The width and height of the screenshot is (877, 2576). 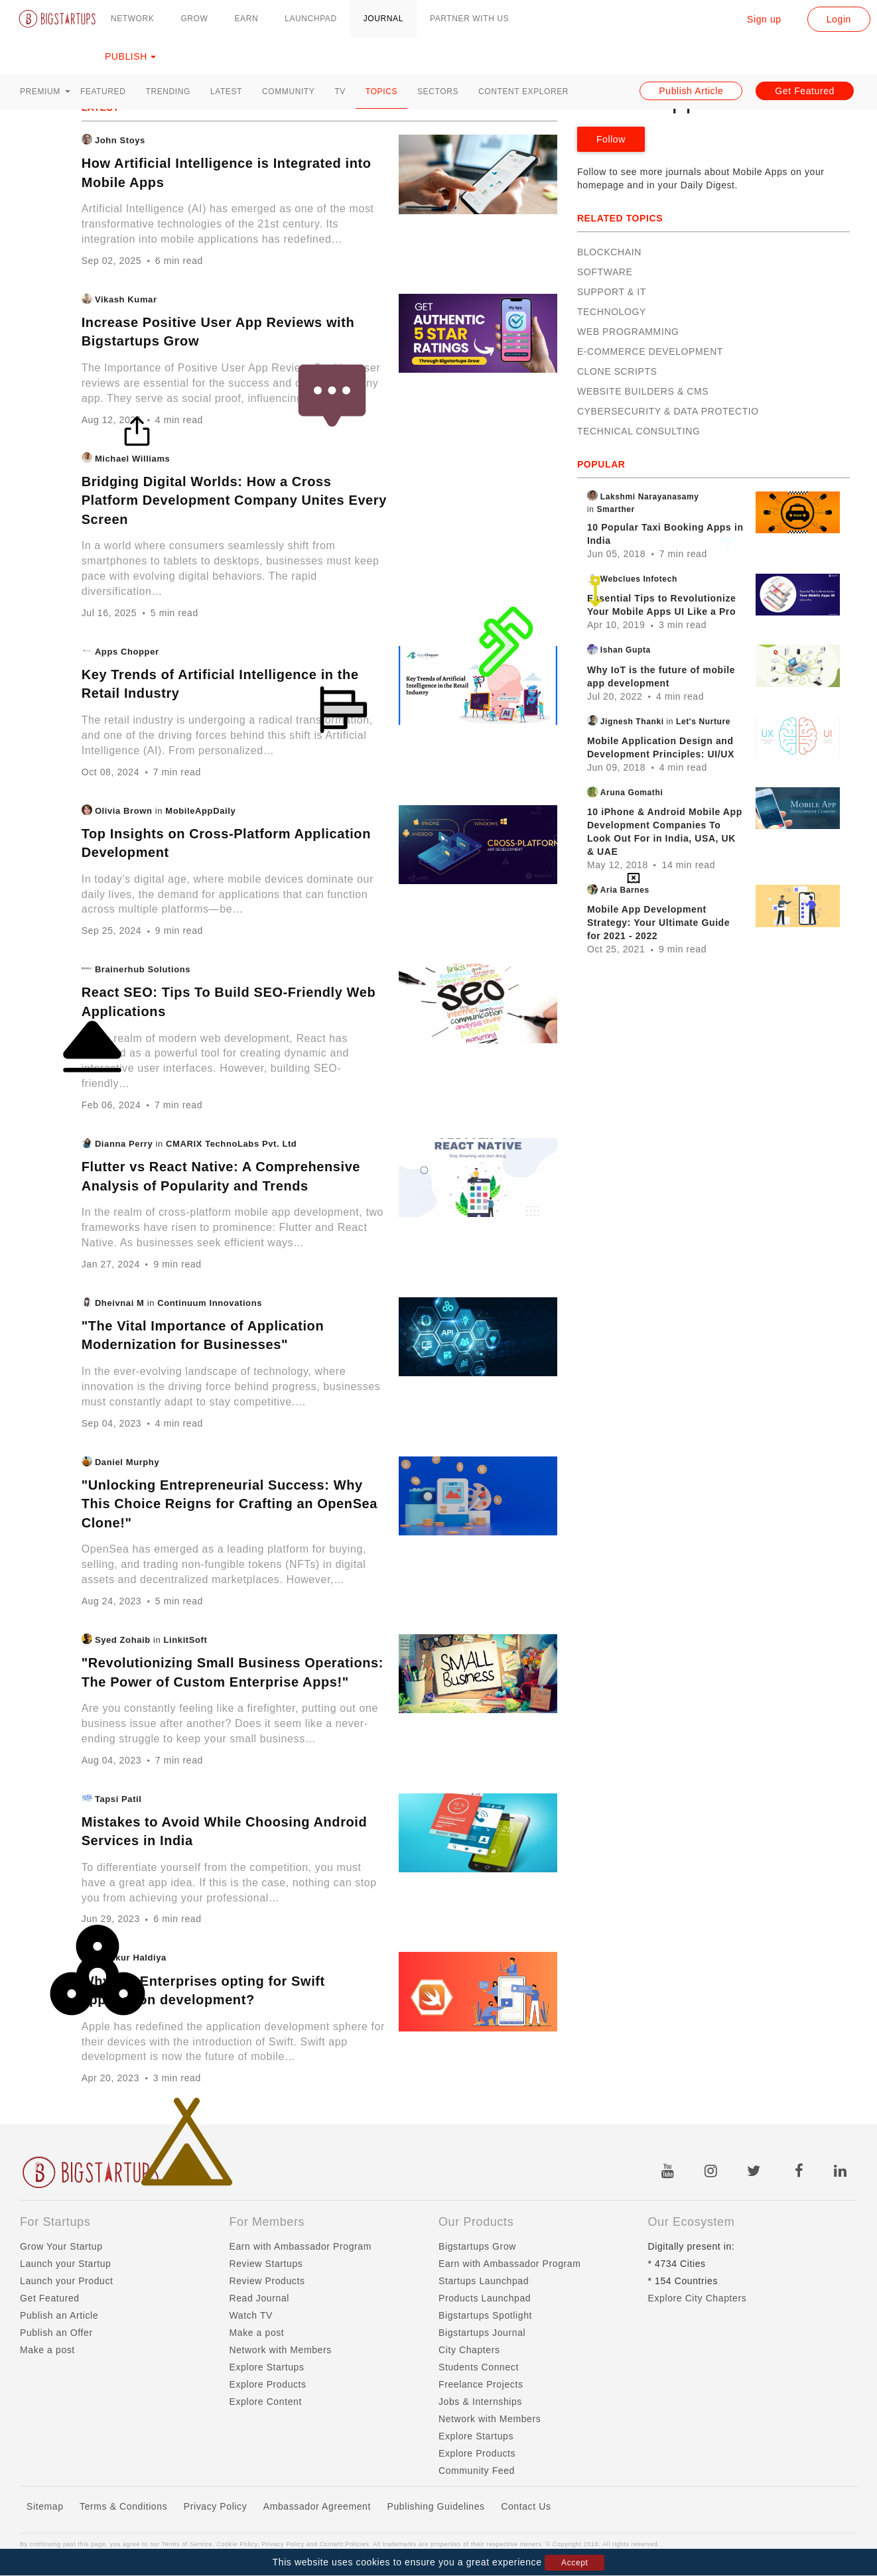 I want to click on open chat or messaging, so click(x=332, y=393).